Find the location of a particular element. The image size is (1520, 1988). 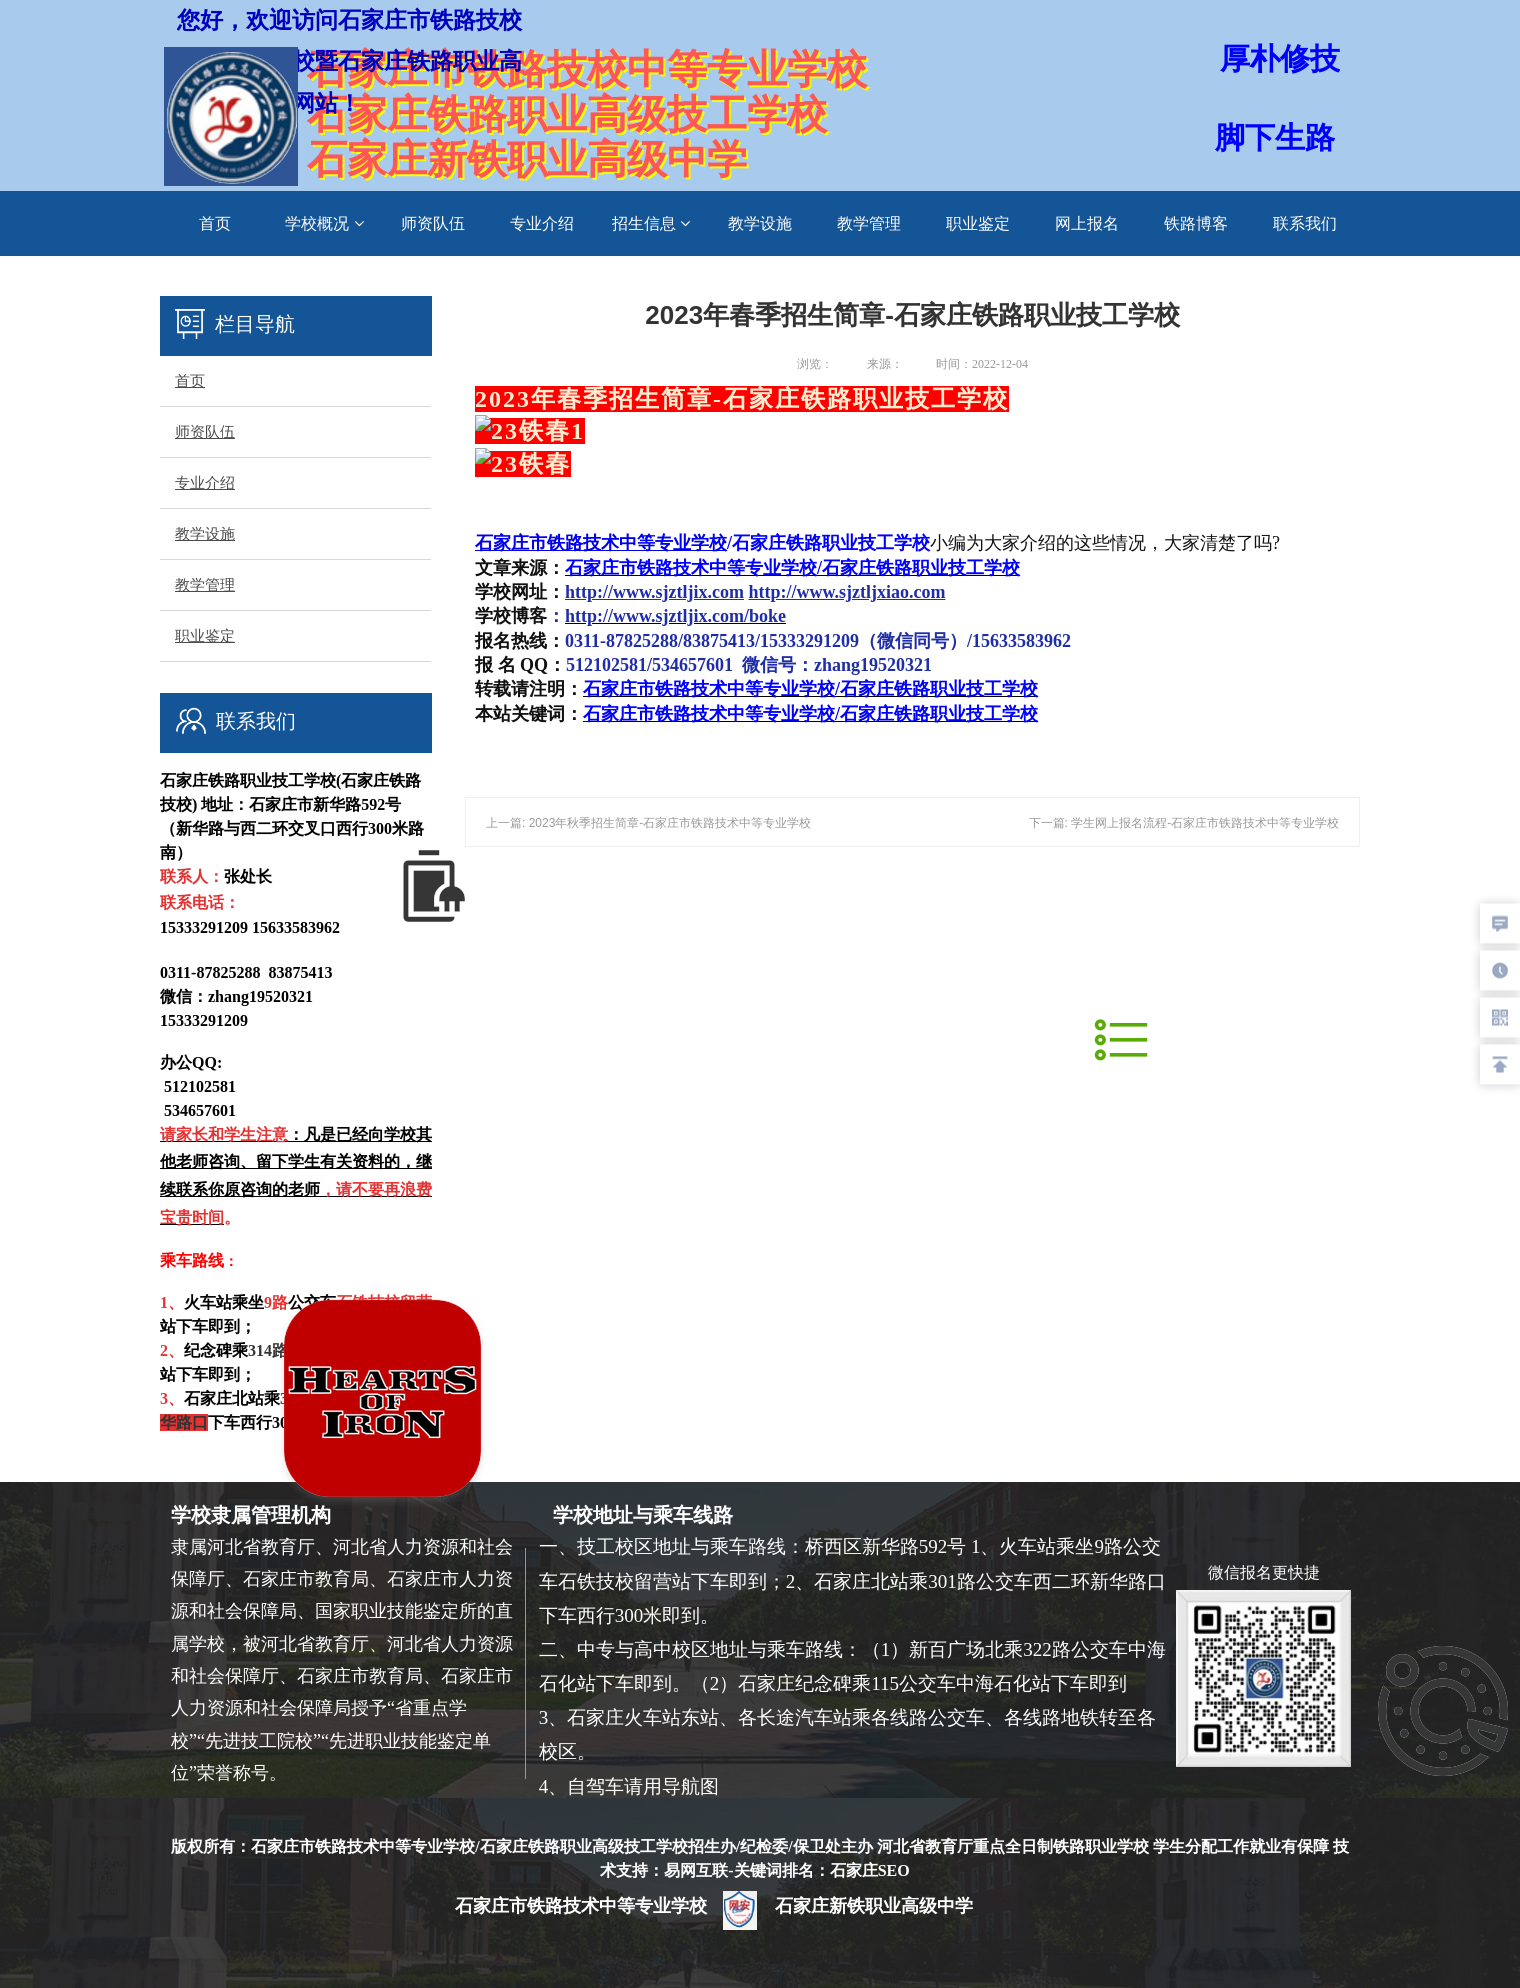

launch Hearts of Iron game is located at coordinates (382, 1398).